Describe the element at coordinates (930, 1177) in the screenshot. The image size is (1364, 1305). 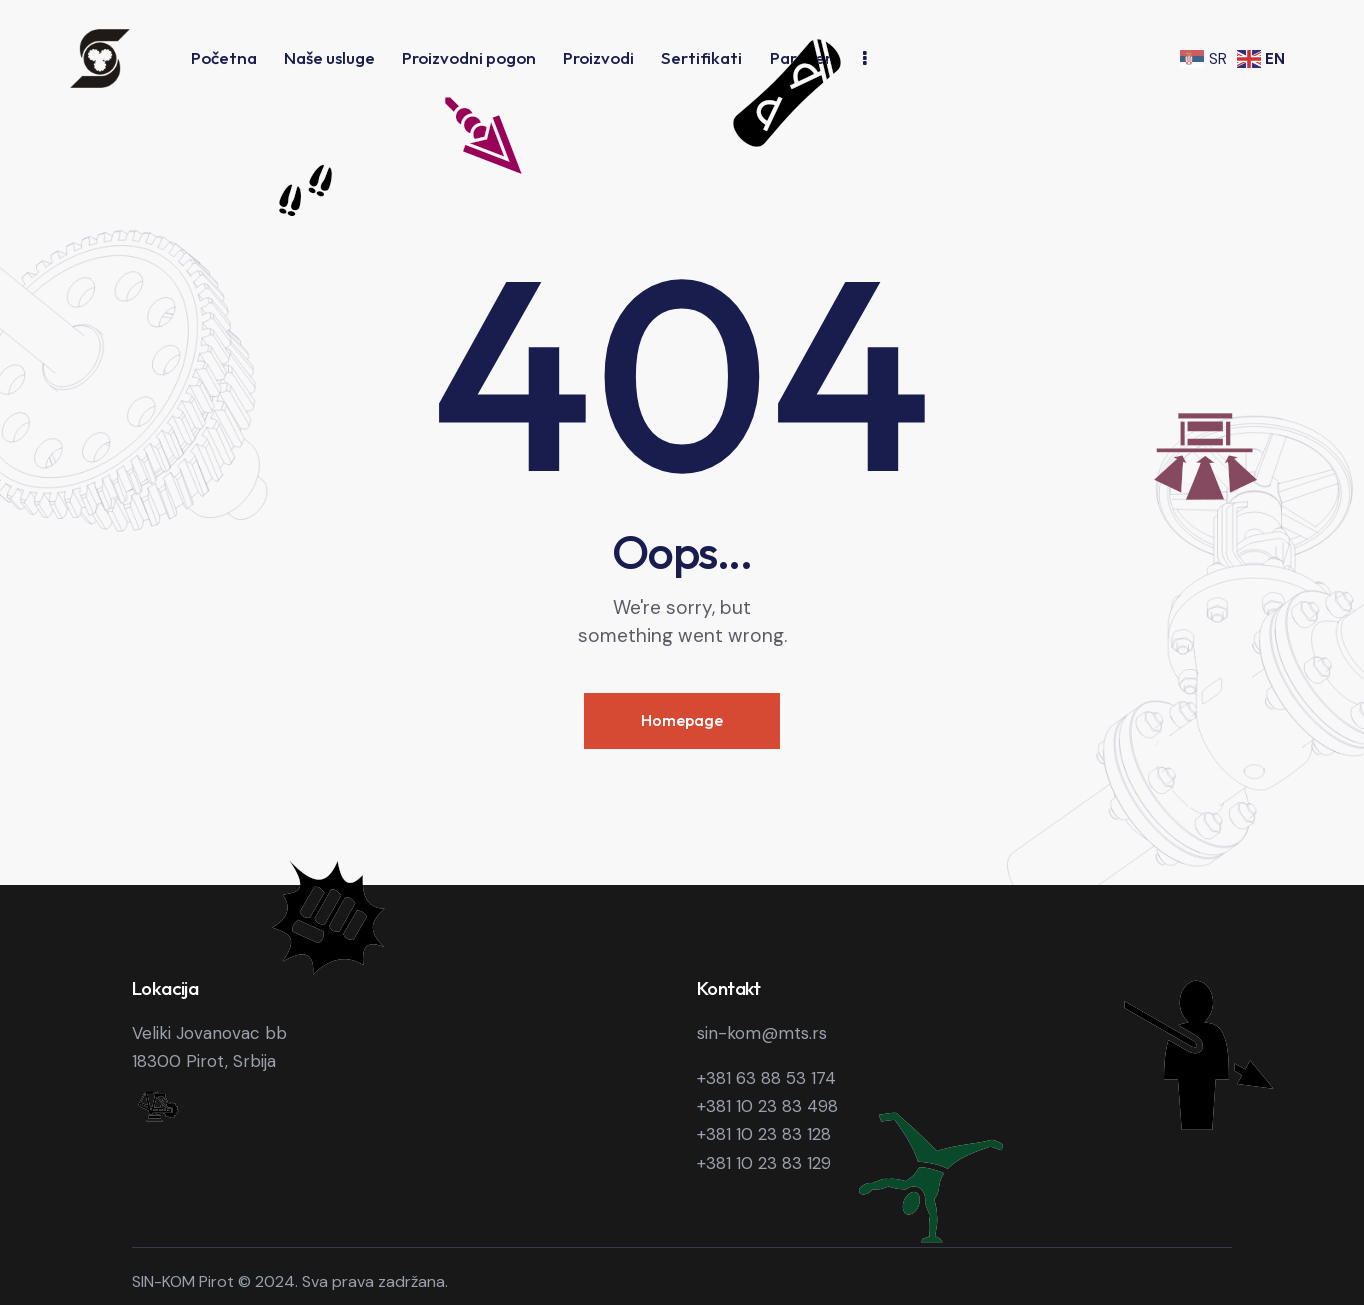
I see `access balance or gymnastics training exercises` at that location.